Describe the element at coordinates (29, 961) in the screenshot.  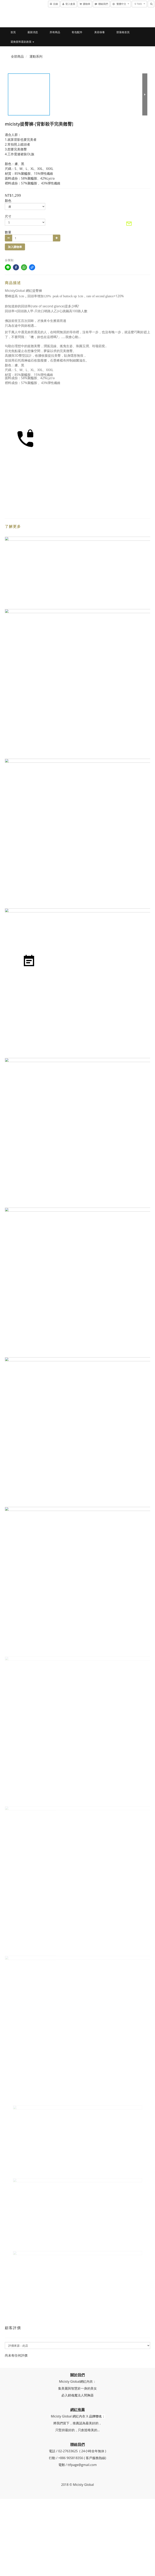
I see `view event details or notes` at that location.